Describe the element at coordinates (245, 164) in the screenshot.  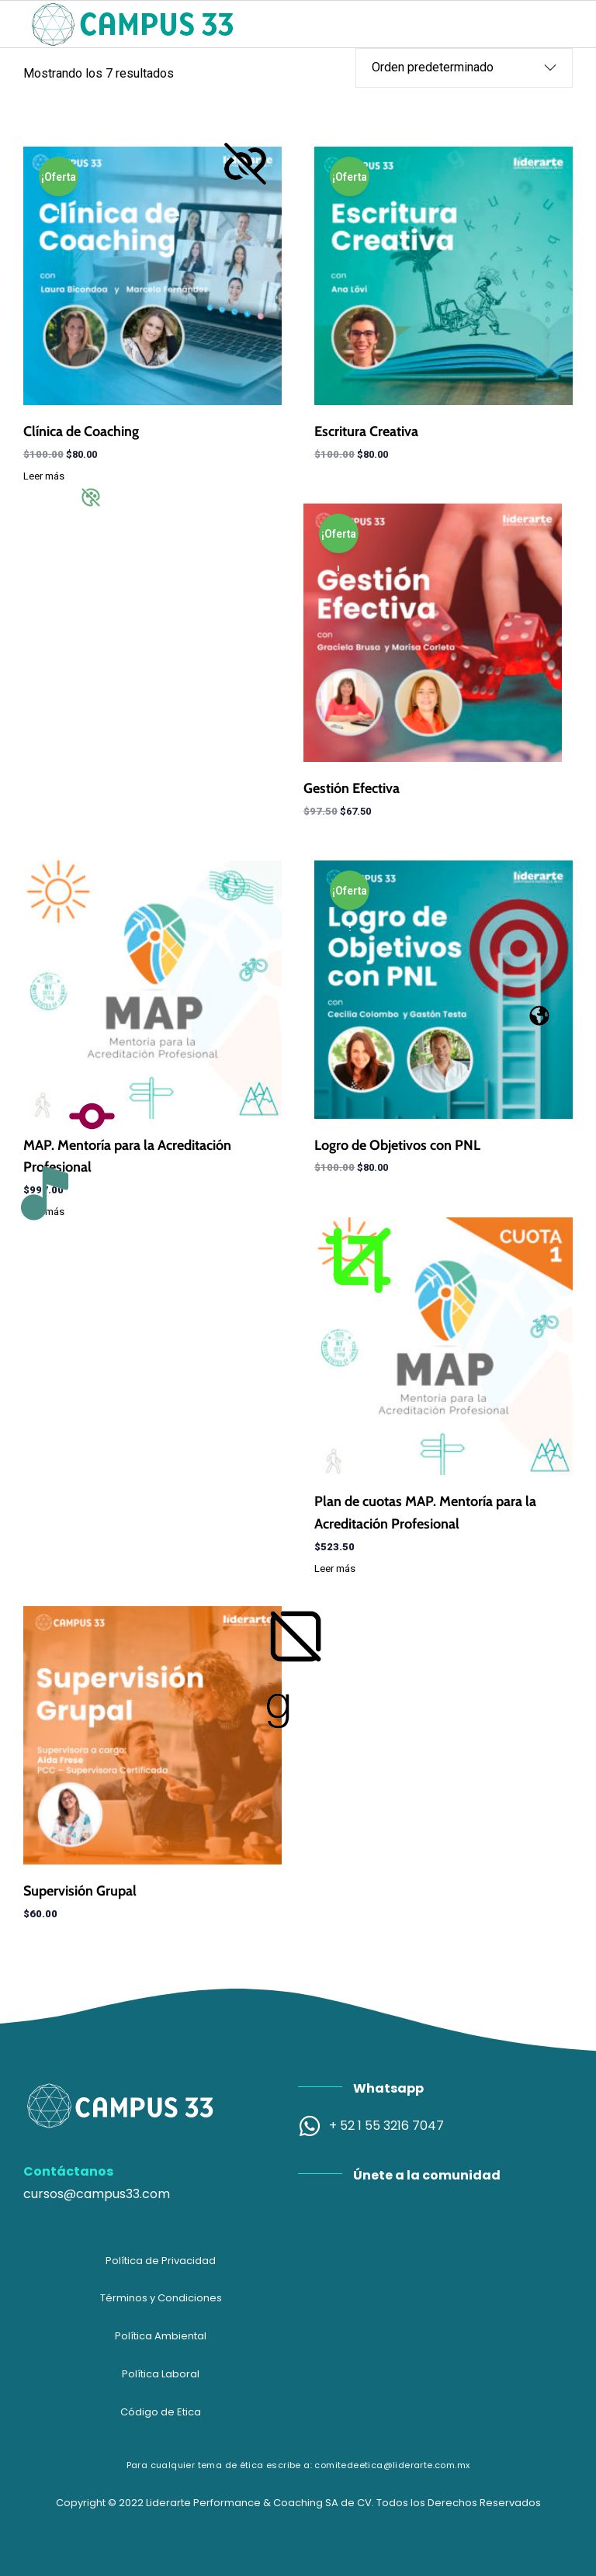
I see `unlink or disconnect items` at that location.